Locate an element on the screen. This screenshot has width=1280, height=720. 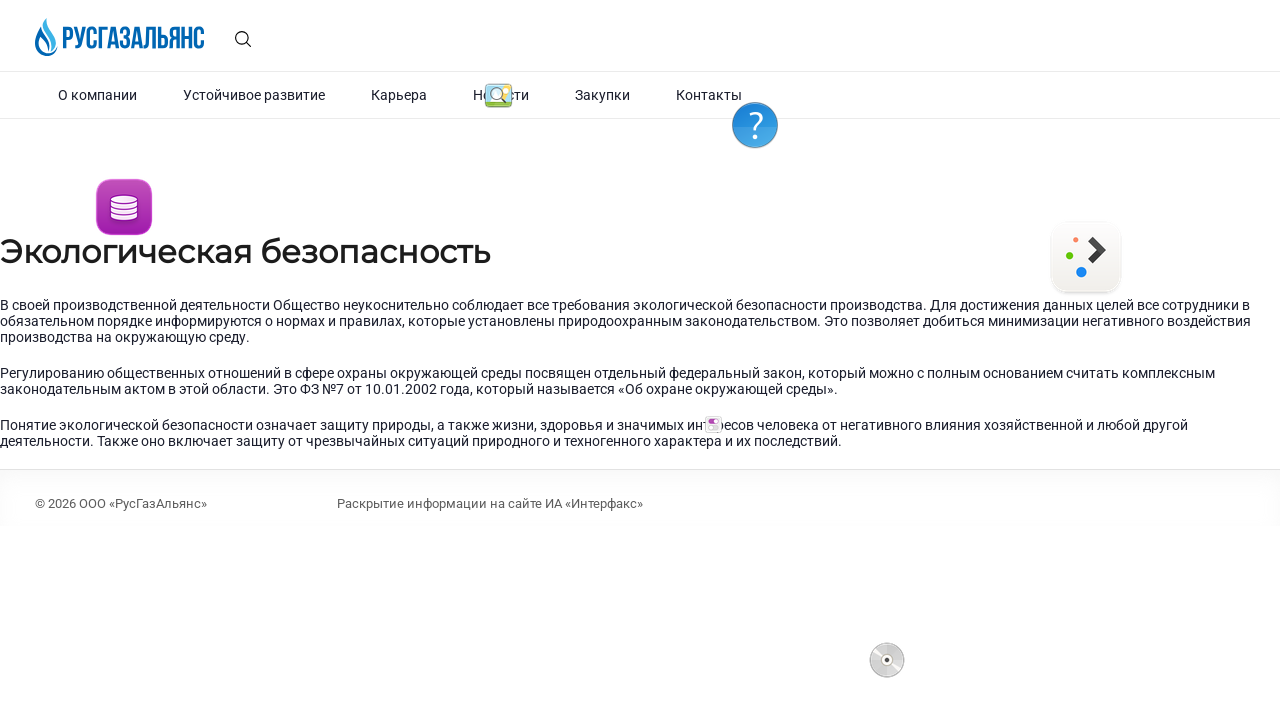
open gnome tweaks to customize desktop settings is located at coordinates (713, 424).